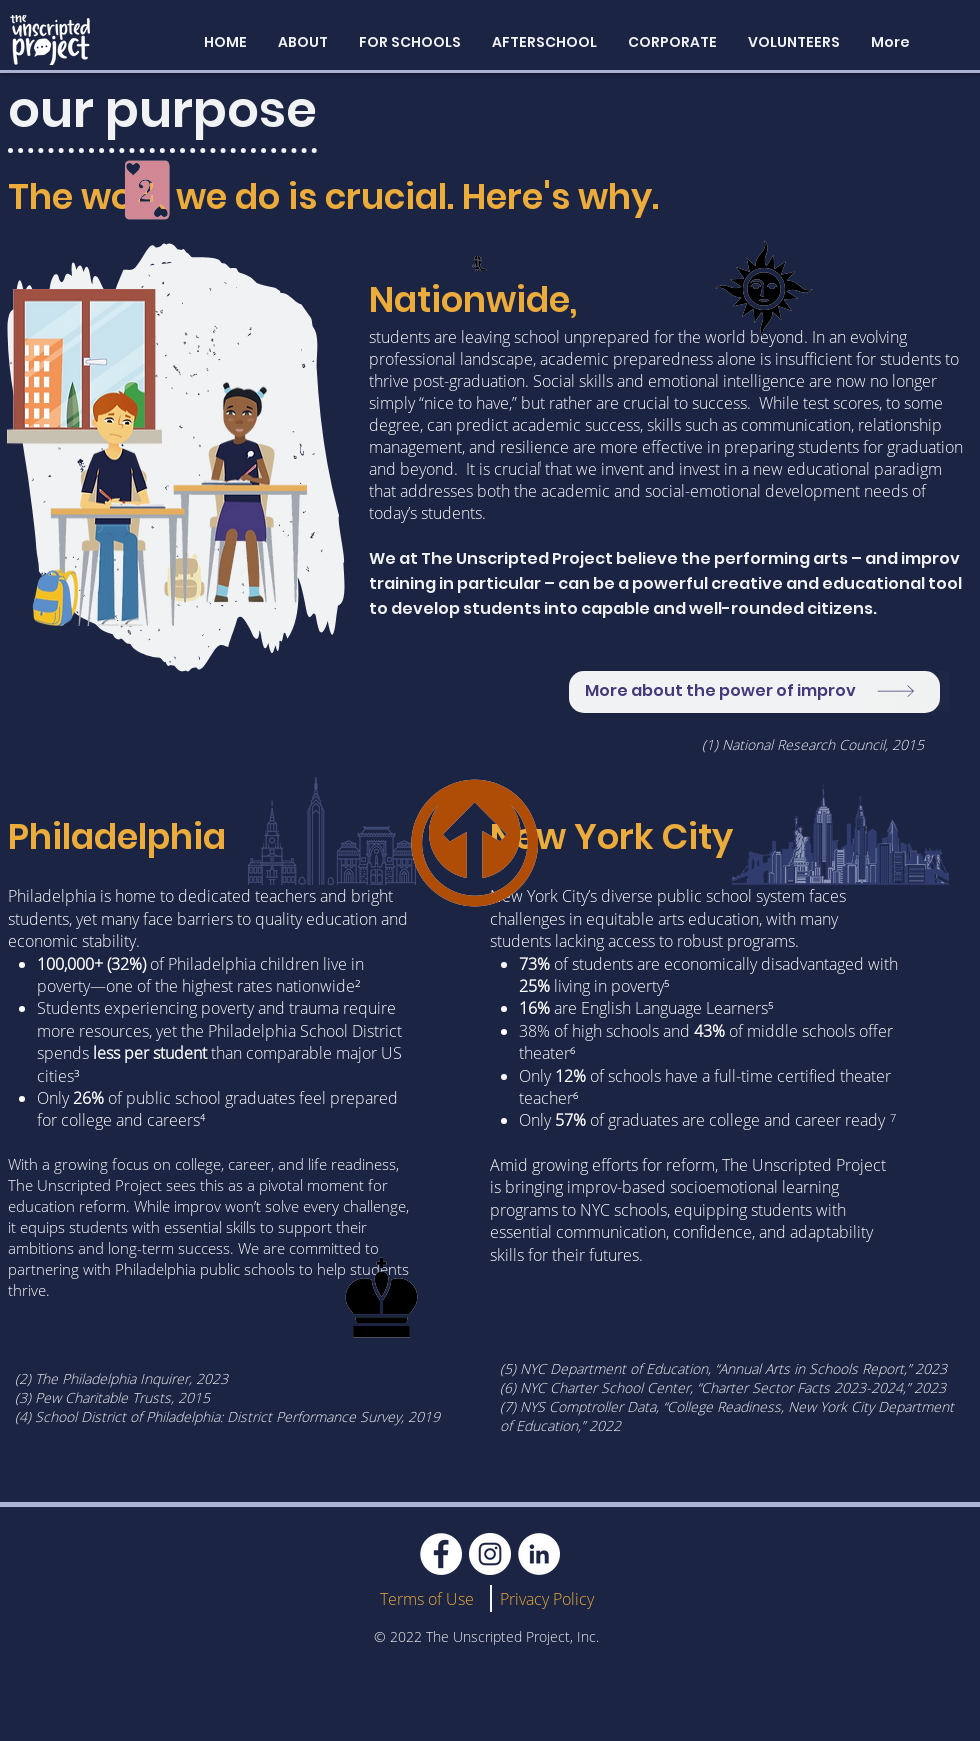 The image size is (980, 1741). I want to click on two of hearts playing card, so click(147, 190).